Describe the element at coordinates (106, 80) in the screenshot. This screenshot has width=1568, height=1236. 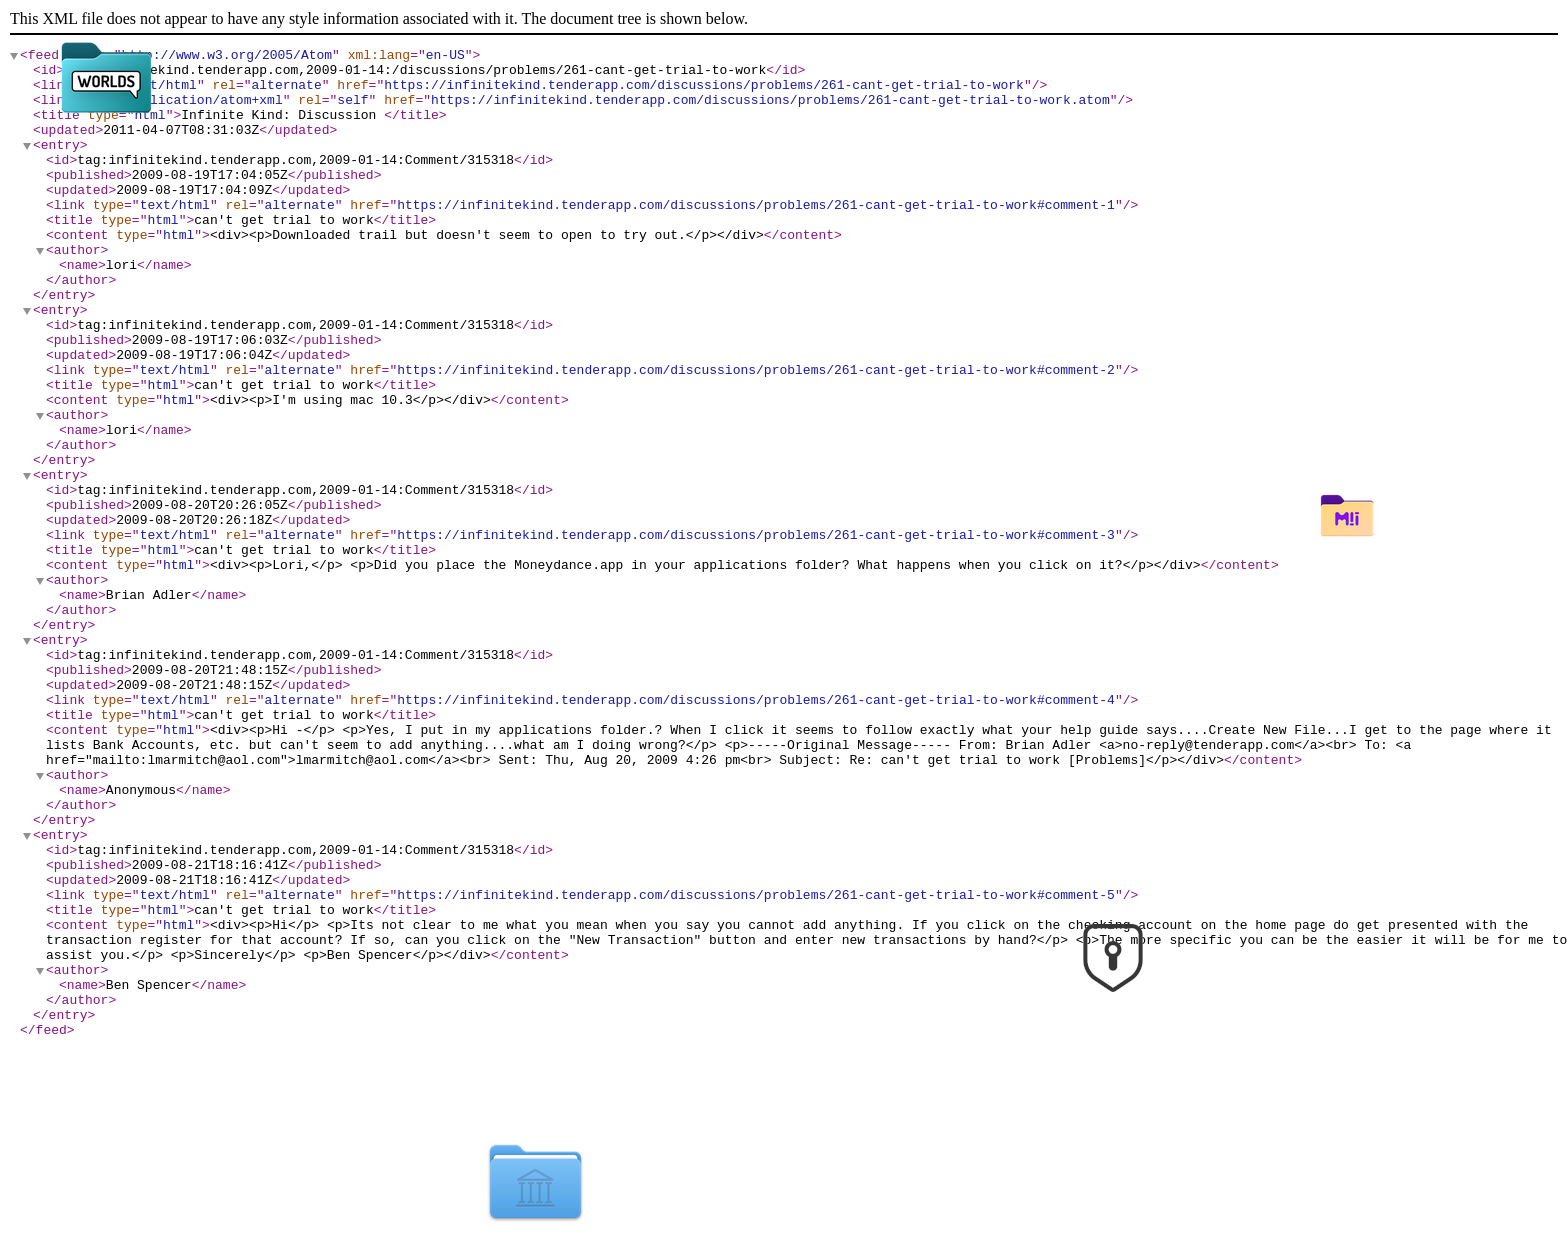
I see `open vrchat worlds folder` at that location.